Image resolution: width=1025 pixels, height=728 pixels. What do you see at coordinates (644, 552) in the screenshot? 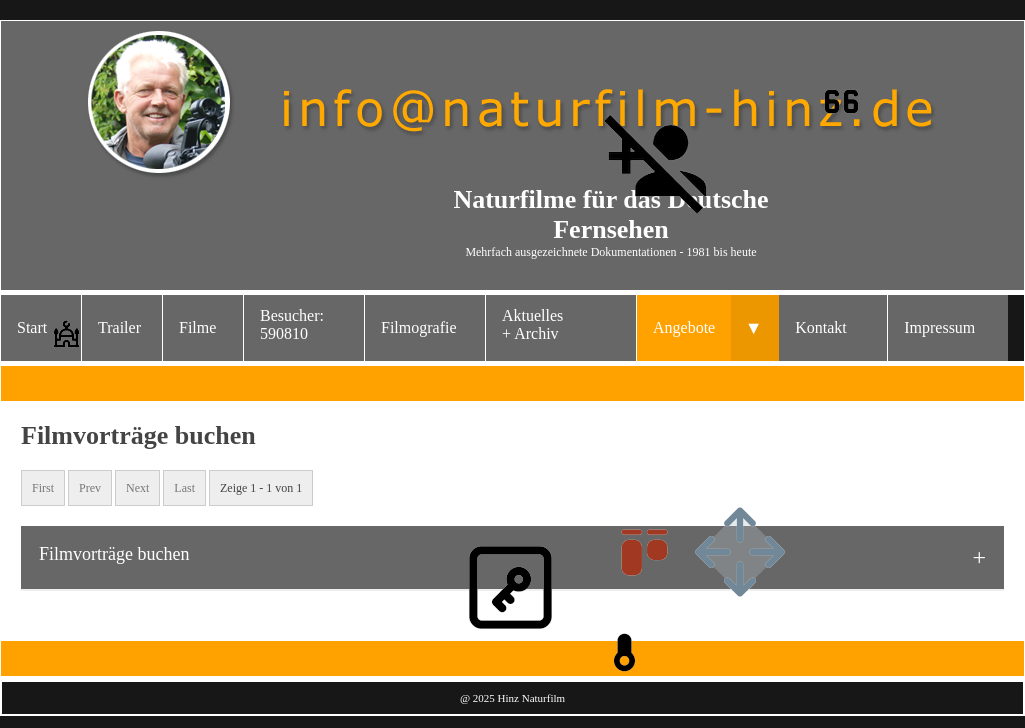
I see `switch to kanban board view` at bounding box center [644, 552].